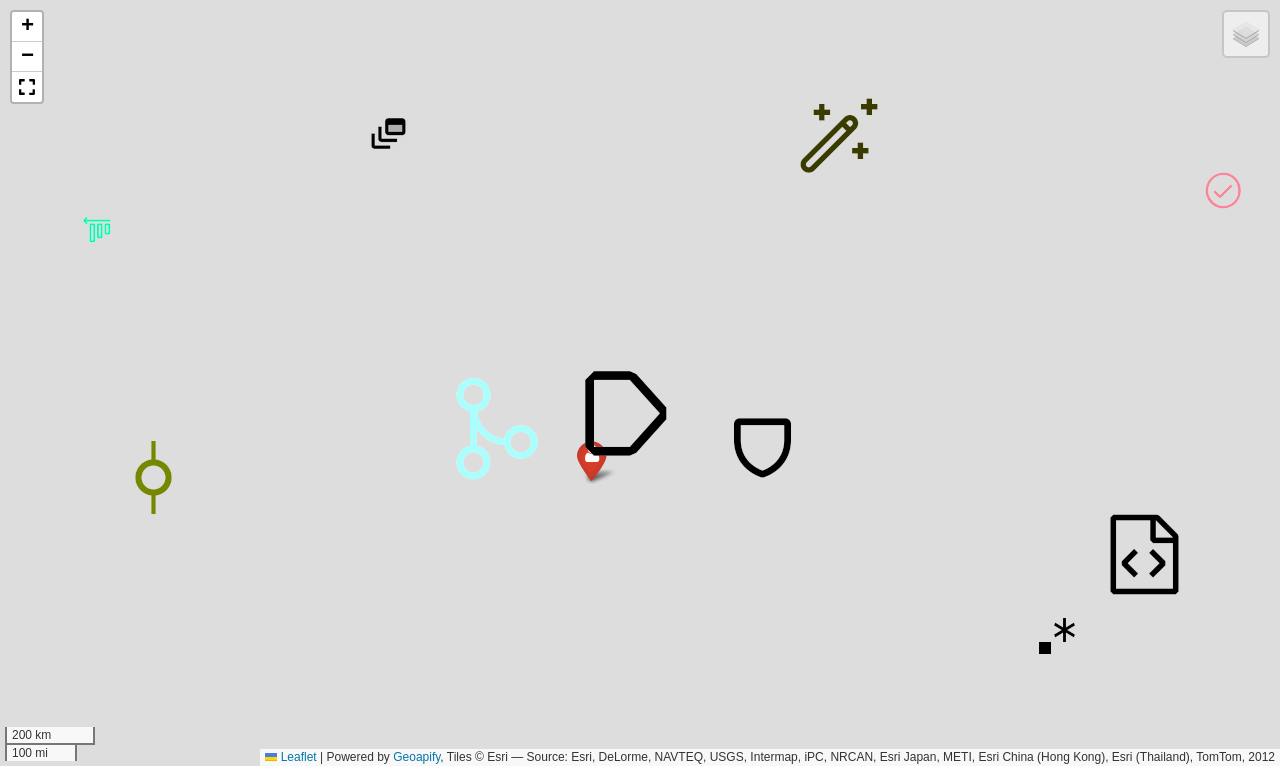 This screenshot has height=766, width=1280. I want to click on toggle regular expression search mode, so click(1057, 636).